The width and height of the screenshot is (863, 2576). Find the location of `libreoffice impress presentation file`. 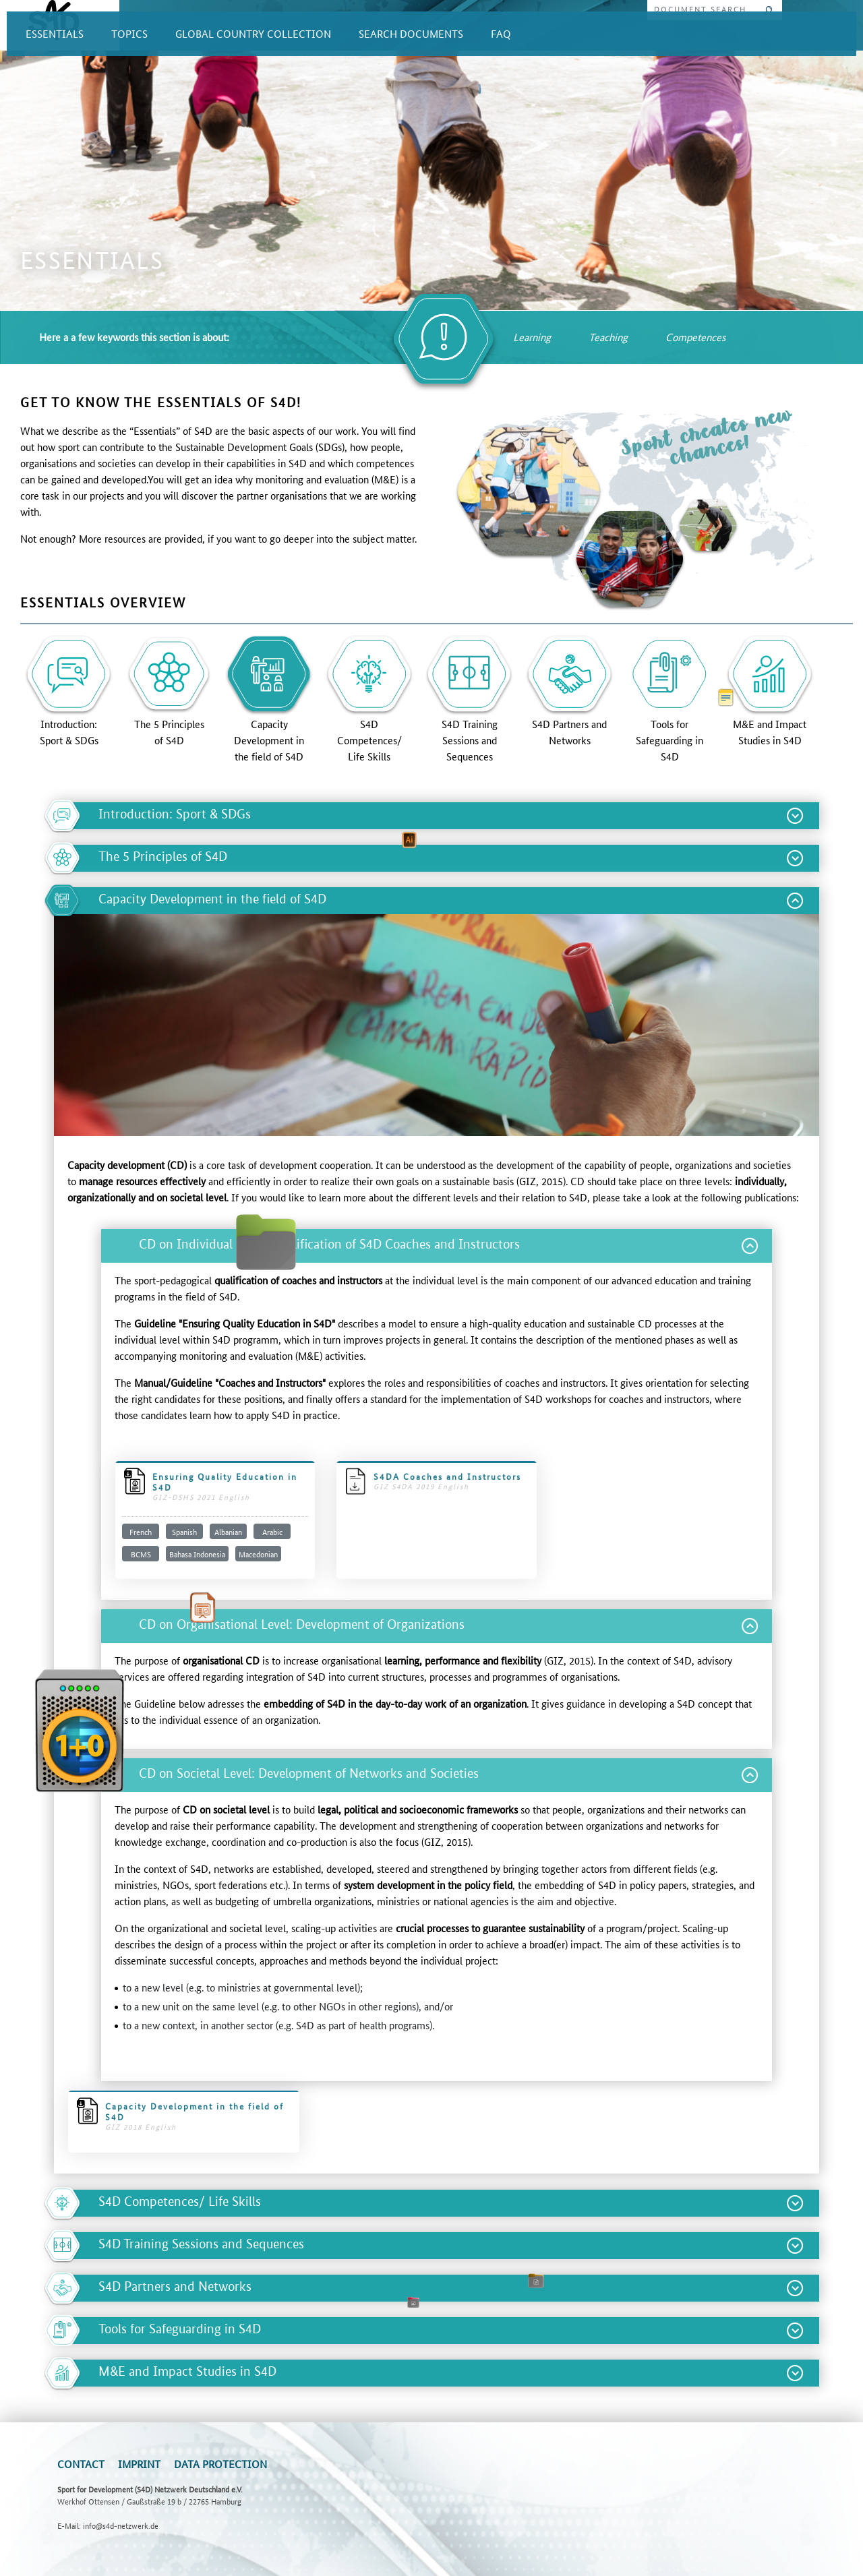

libreoffice impress presentation file is located at coordinates (202, 1607).